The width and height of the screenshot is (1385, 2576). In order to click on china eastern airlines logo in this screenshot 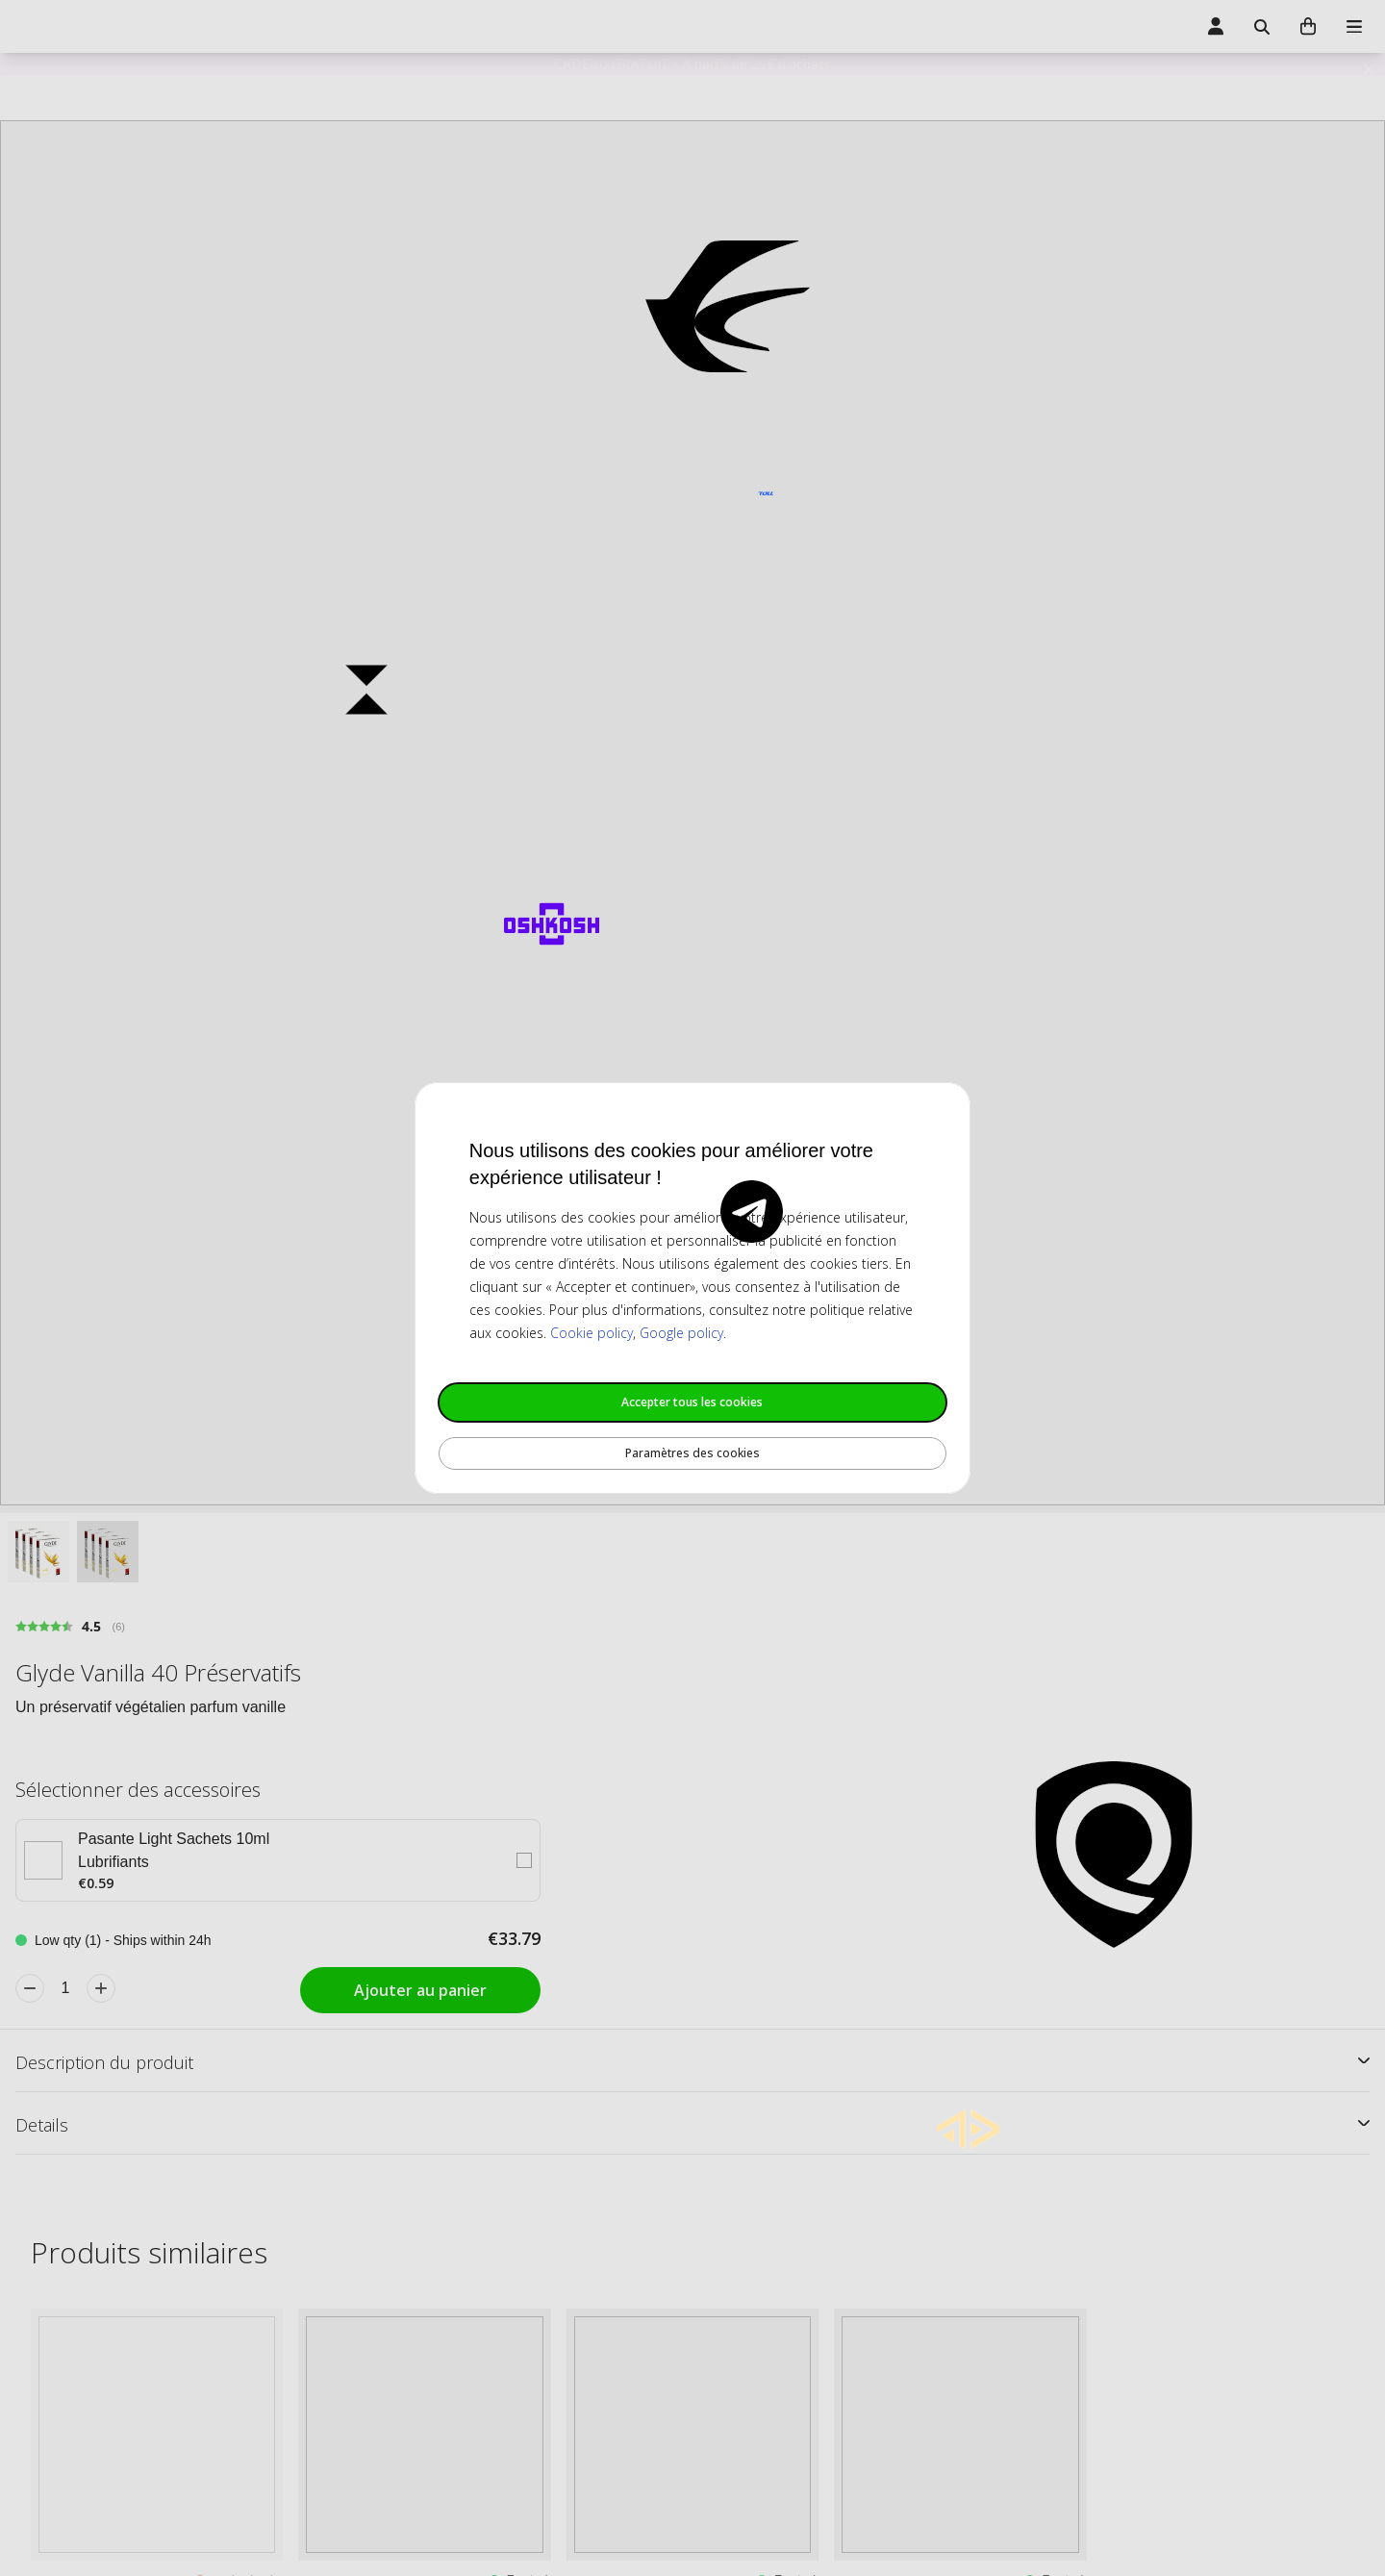, I will do `click(727, 306)`.